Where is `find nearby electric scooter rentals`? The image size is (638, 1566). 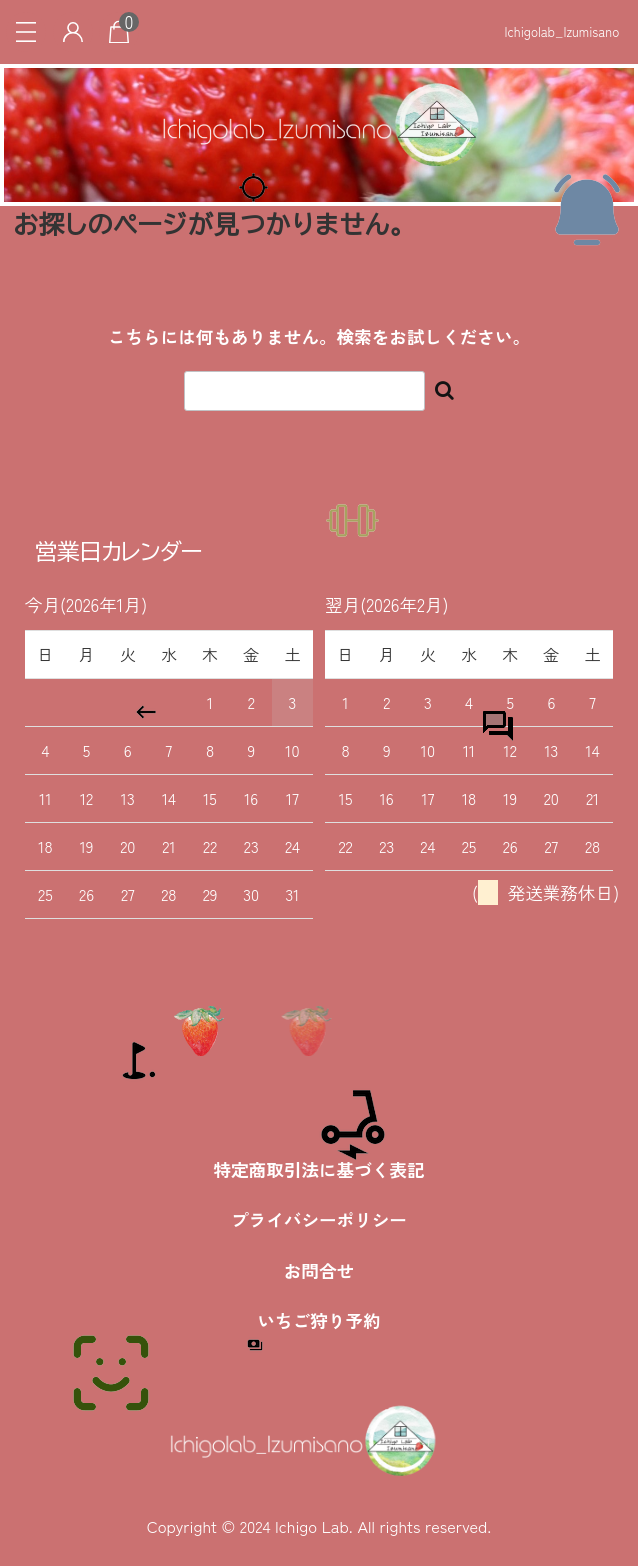
find nearby electric scooter rentals is located at coordinates (353, 1125).